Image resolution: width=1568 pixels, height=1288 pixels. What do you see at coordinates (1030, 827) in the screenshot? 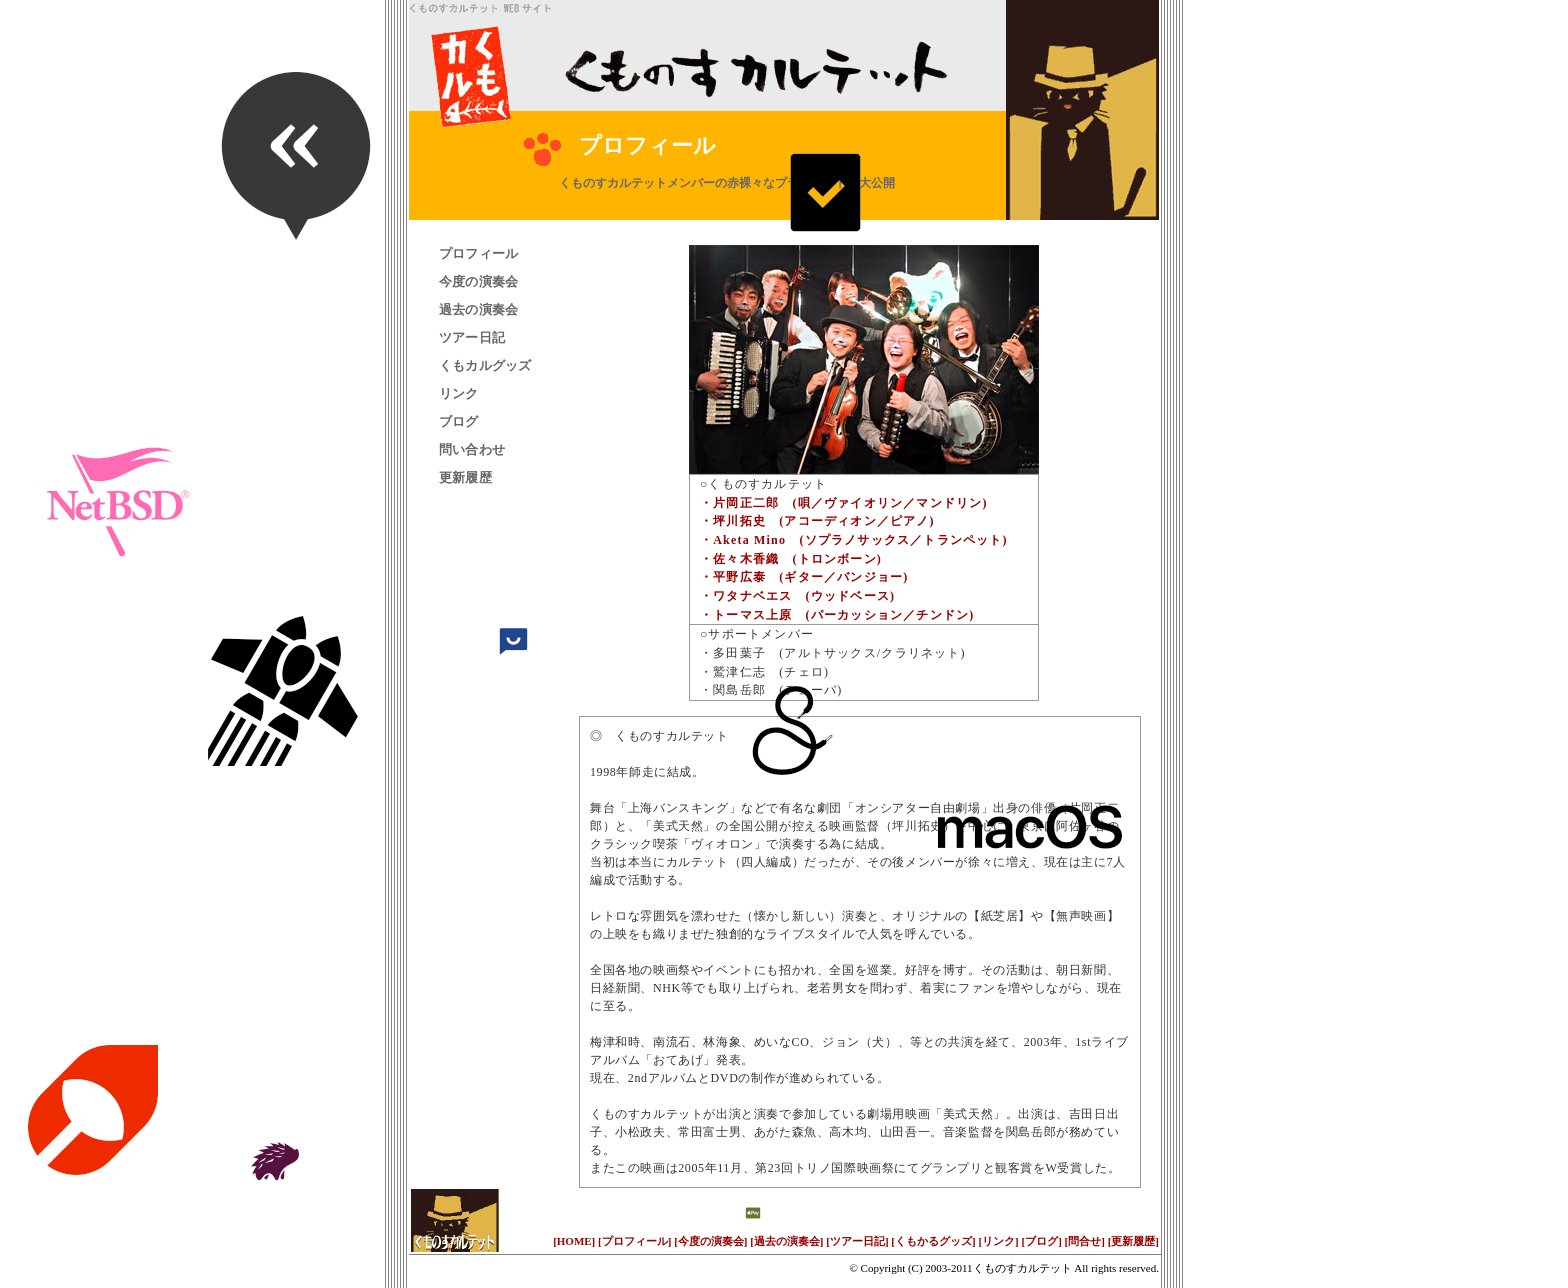
I see `indicates macOS operating system compatibility` at bounding box center [1030, 827].